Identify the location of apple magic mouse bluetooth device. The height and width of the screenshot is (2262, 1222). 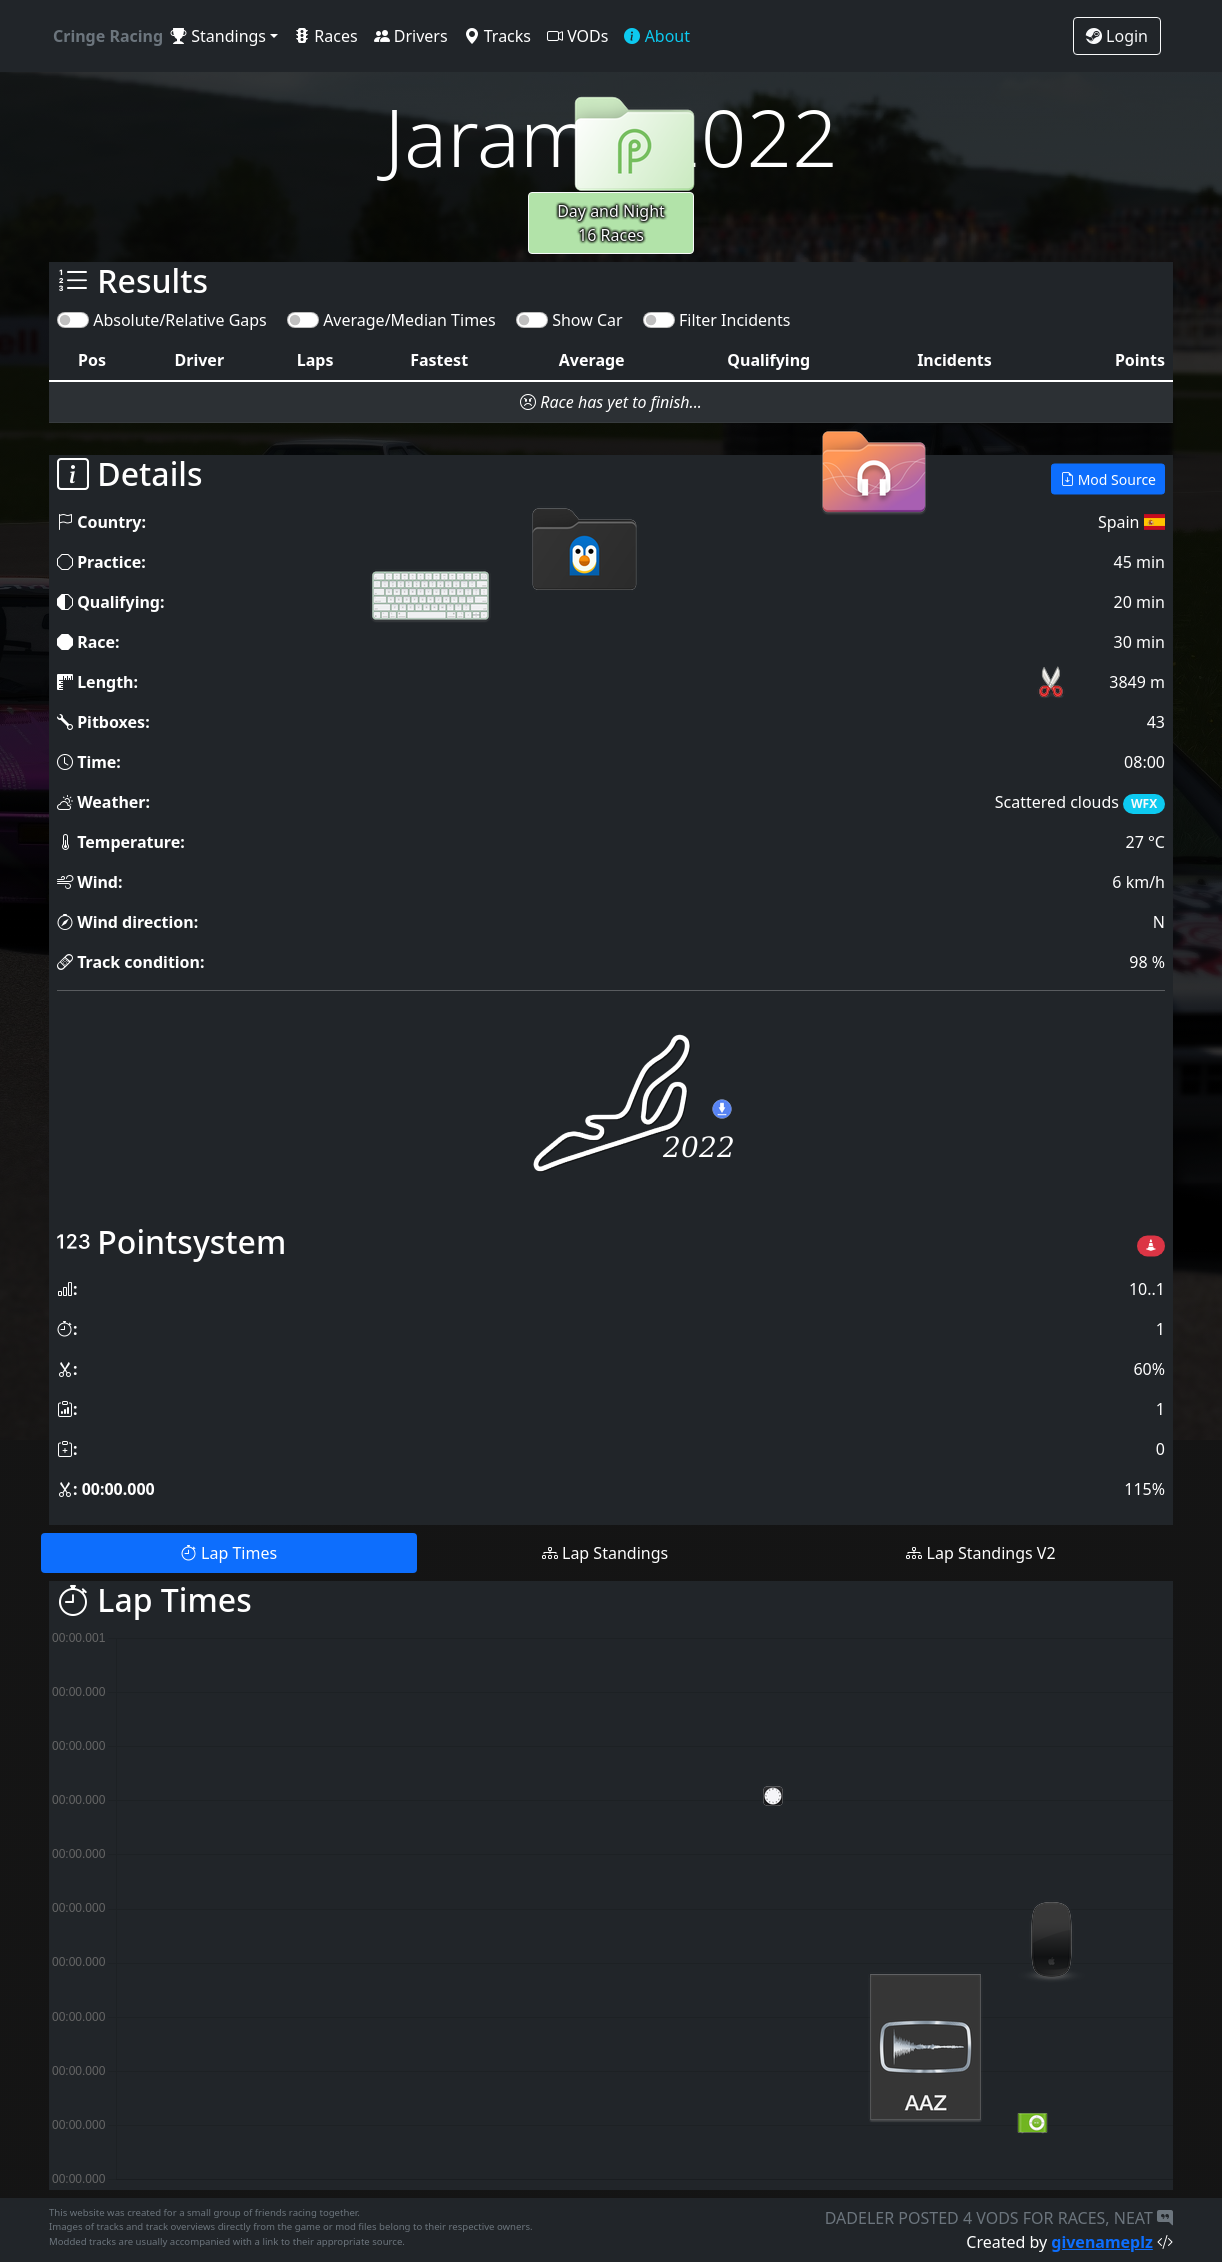
(1051, 1942).